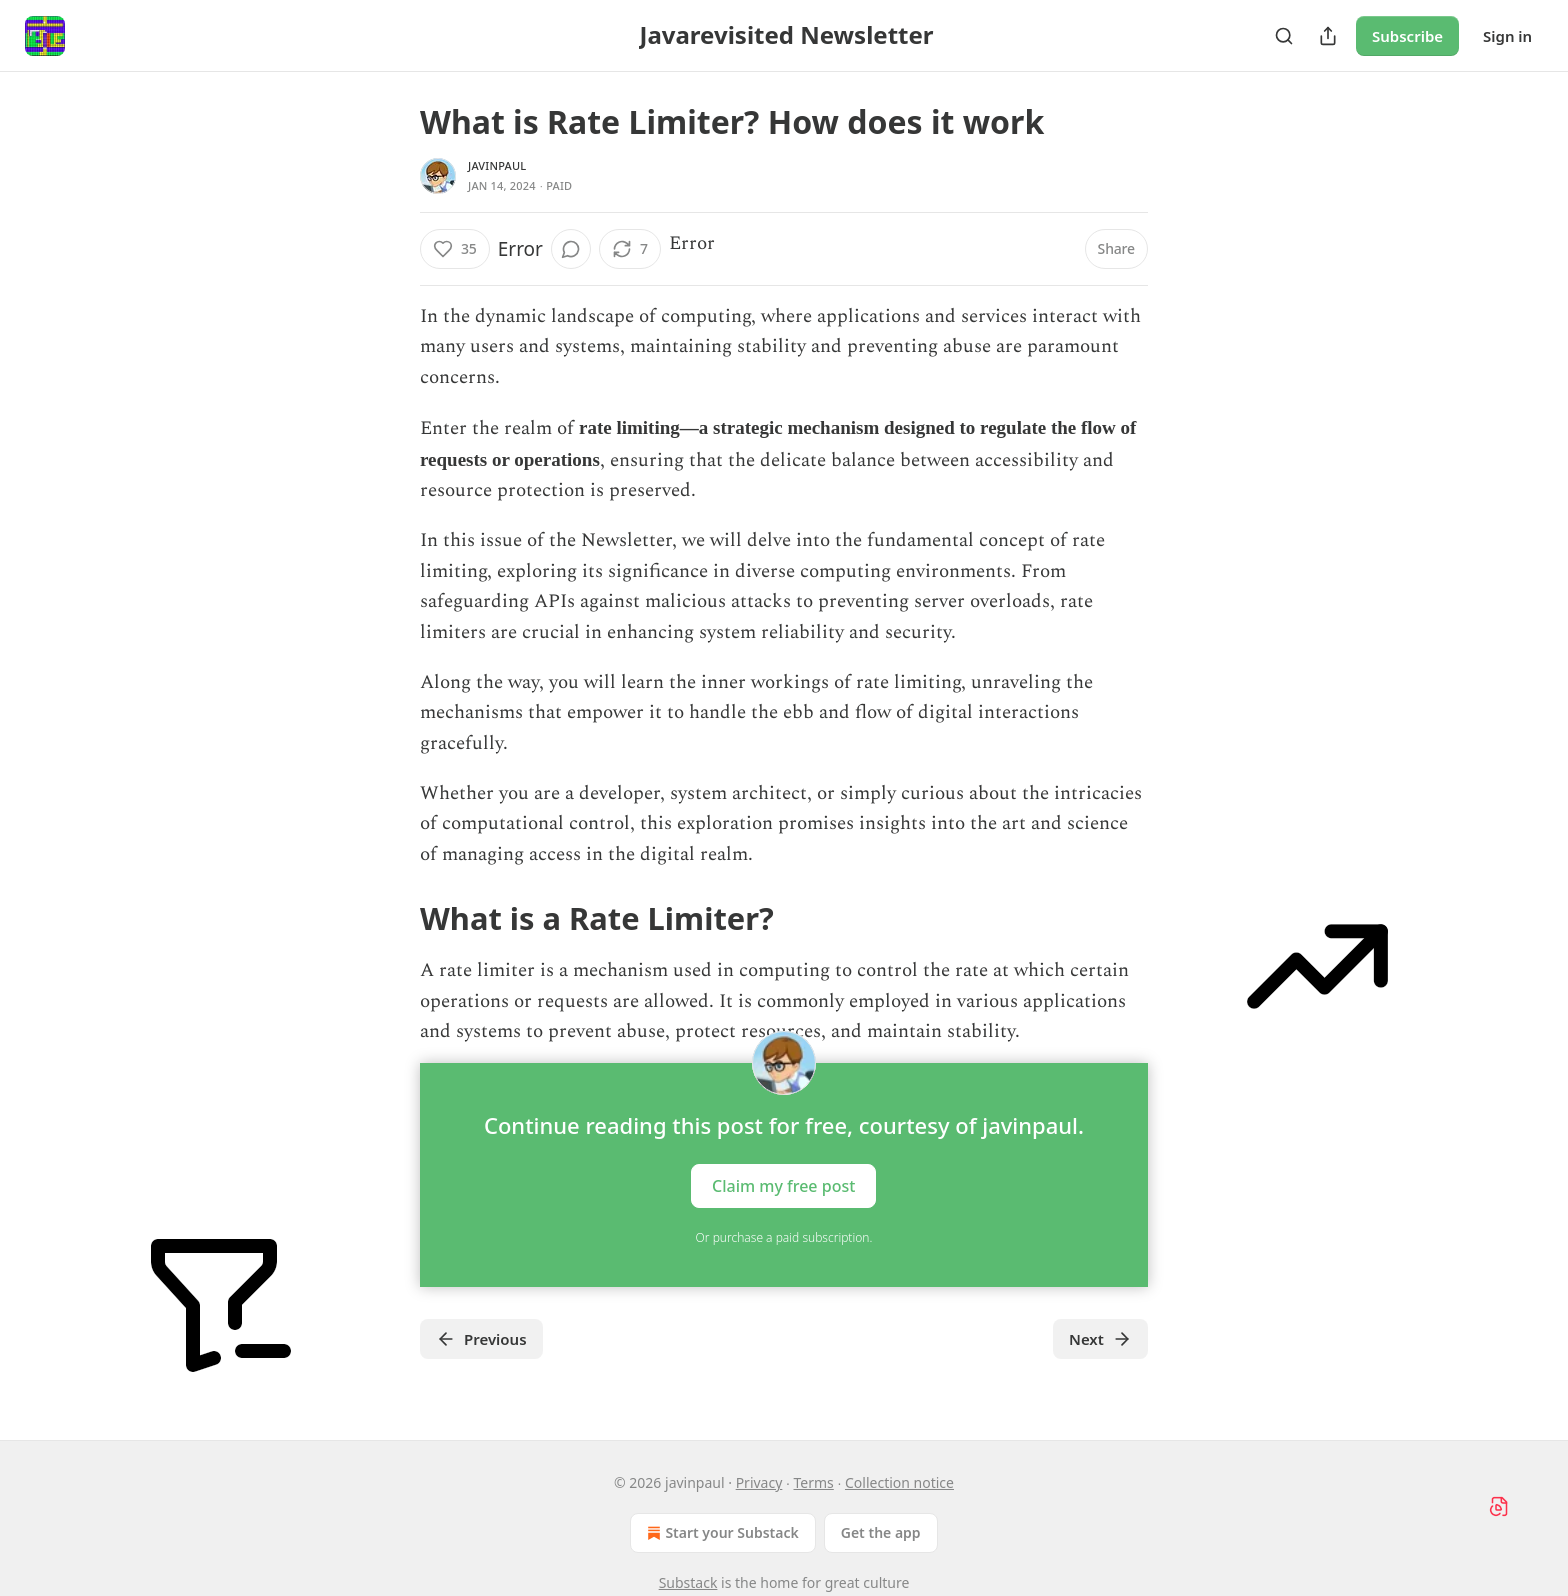  I want to click on remove a filter from current view, so click(214, 1302).